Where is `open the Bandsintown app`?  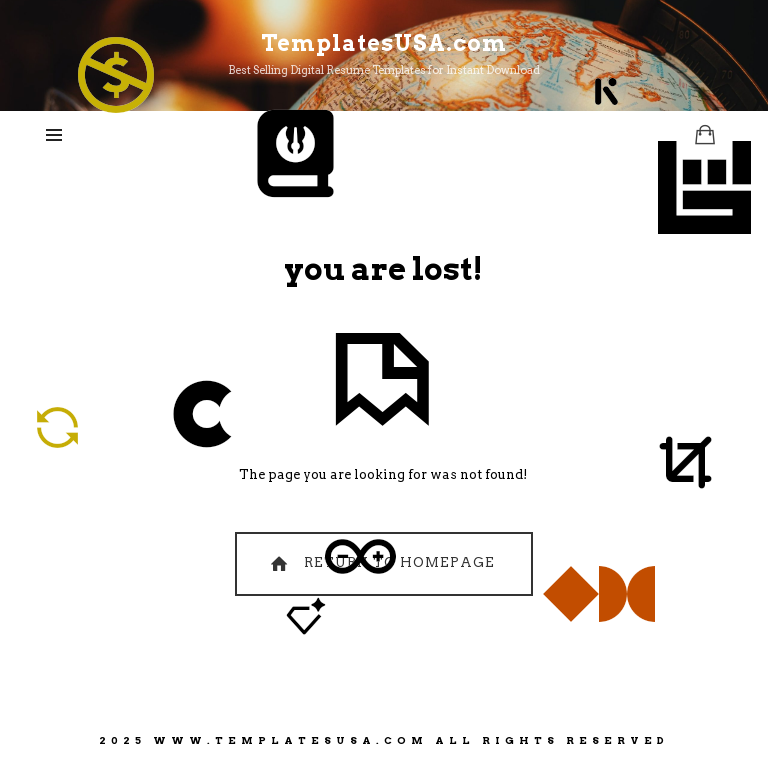 open the Bandsintown app is located at coordinates (704, 187).